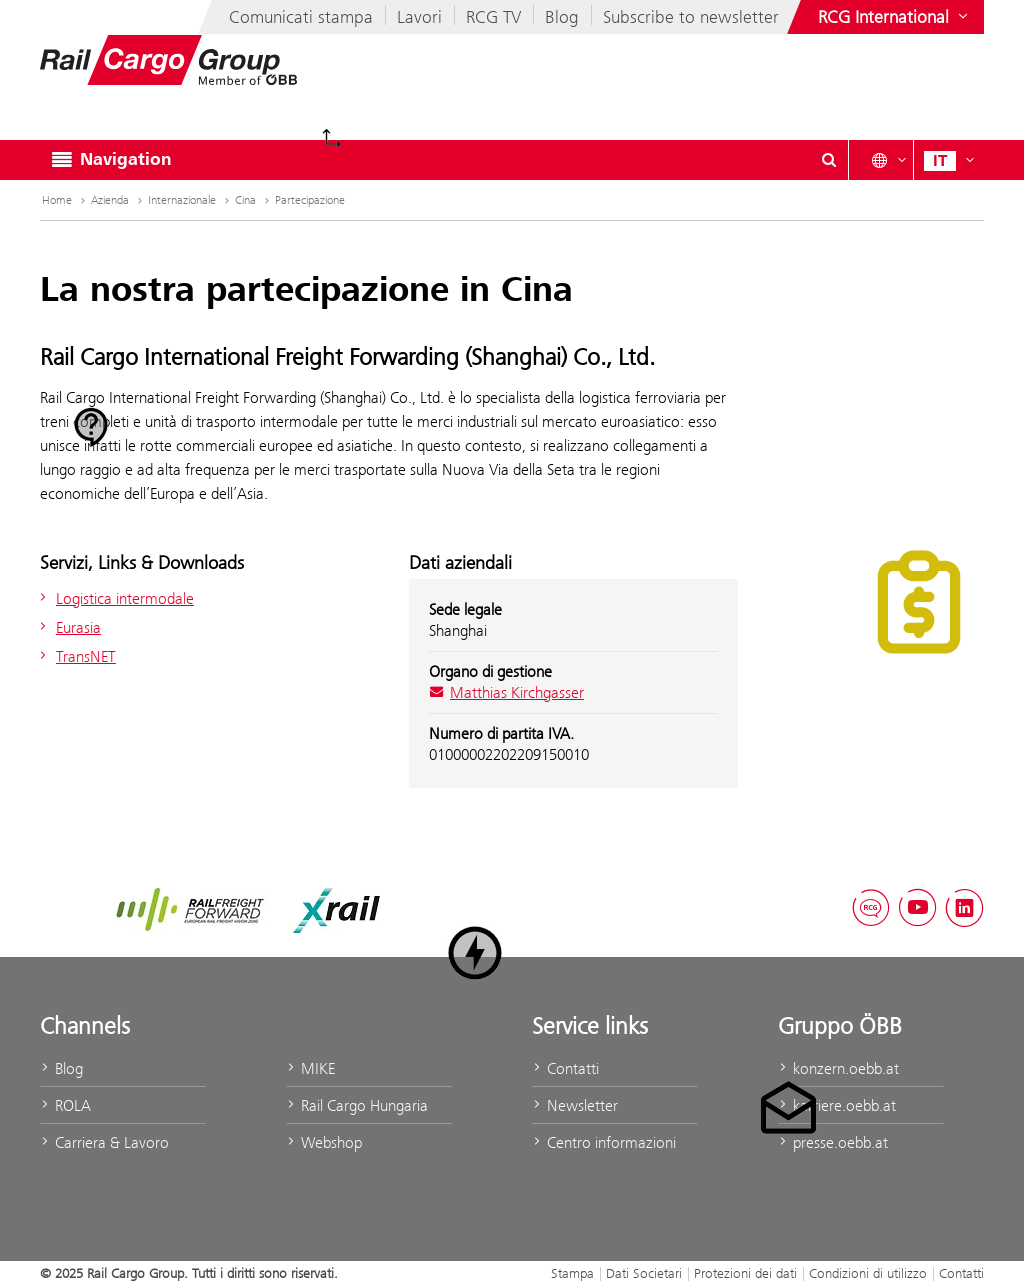 This screenshot has width=1024, height=1288. What do you see at coordinates (919, 602) in the screenshot?
I see `view financial report` at bounding box center [919, 602].